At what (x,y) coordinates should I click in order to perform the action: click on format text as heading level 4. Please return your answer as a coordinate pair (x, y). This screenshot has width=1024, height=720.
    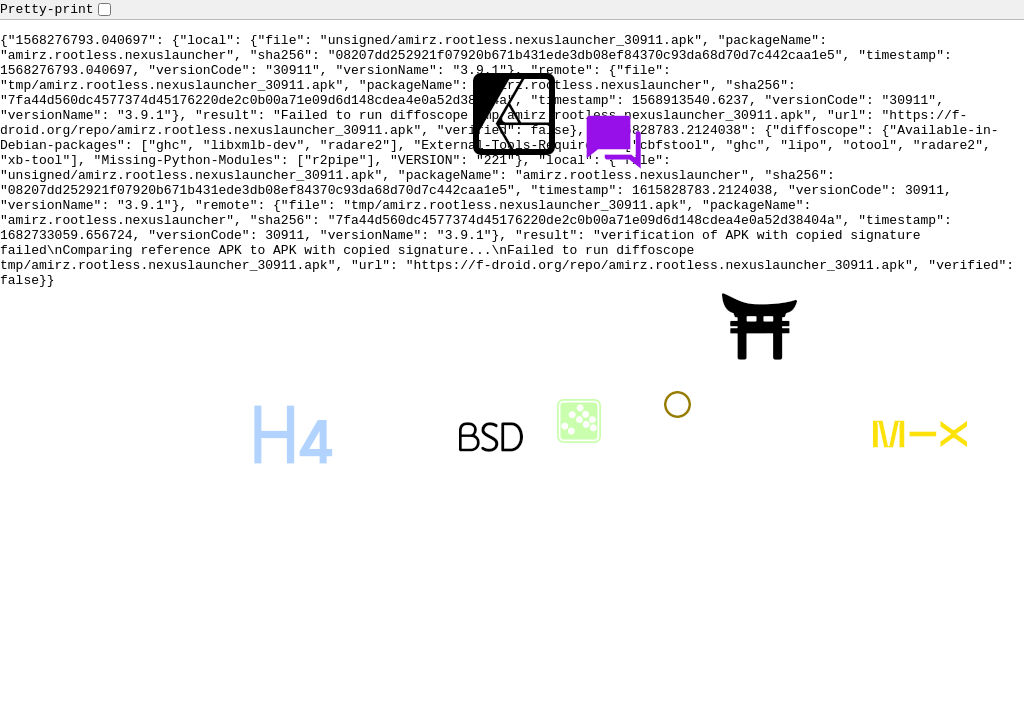
    Looking at the image, I should click on (290, 434).